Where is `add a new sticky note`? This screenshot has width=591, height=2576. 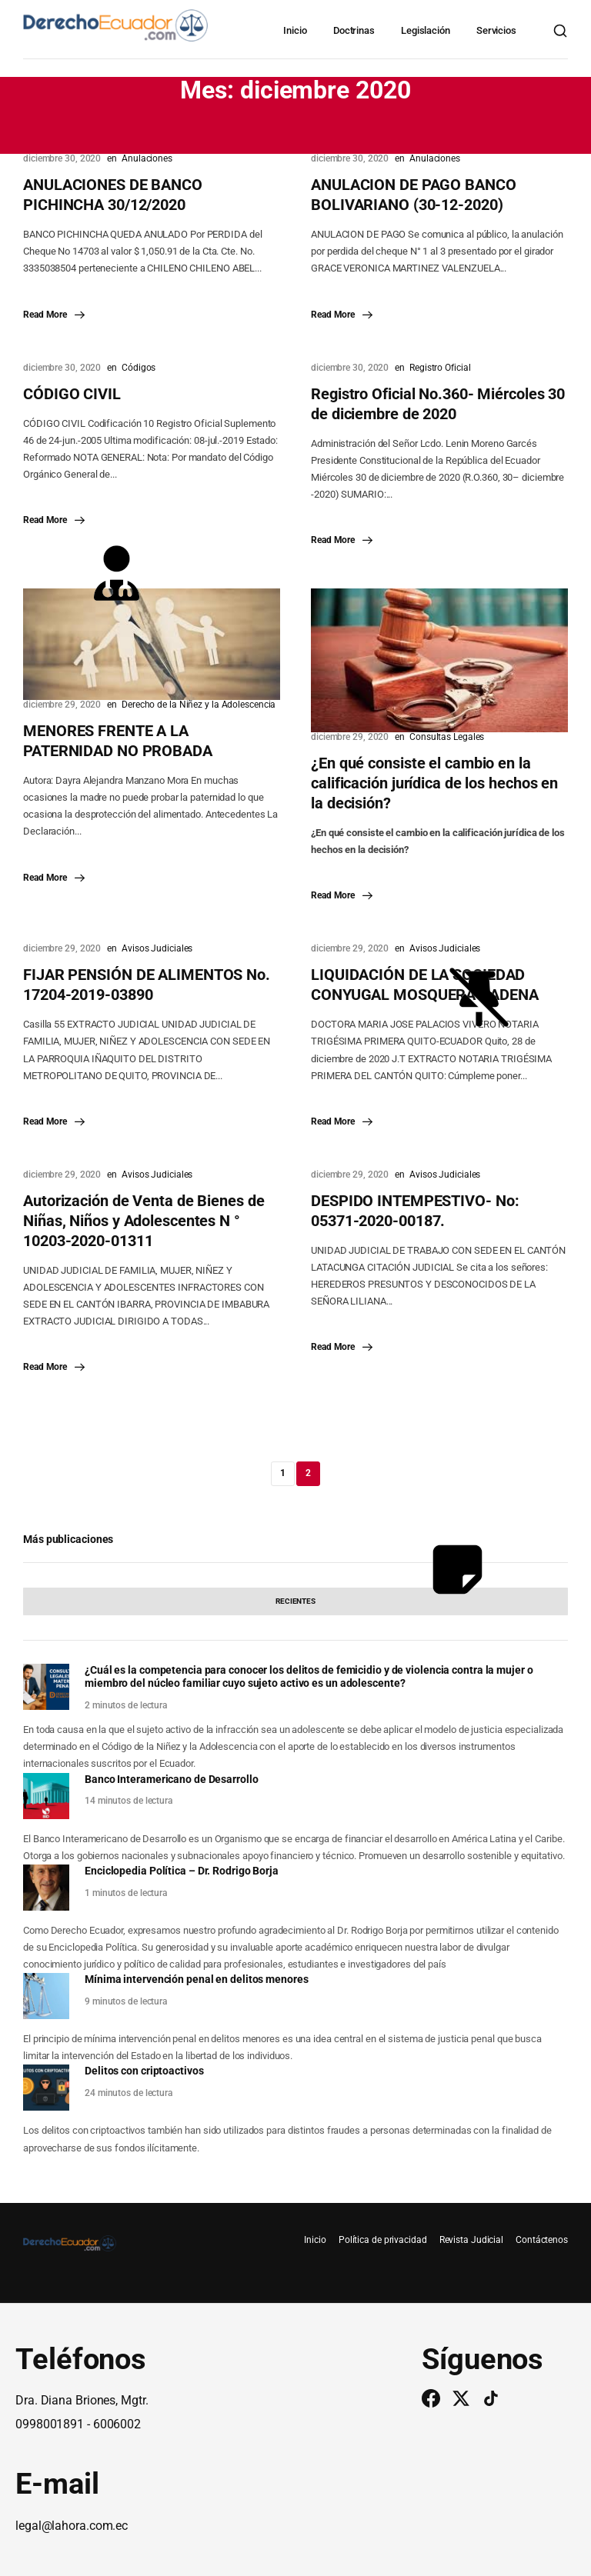
add a new sticky note is located at coordinates (457, 1569).